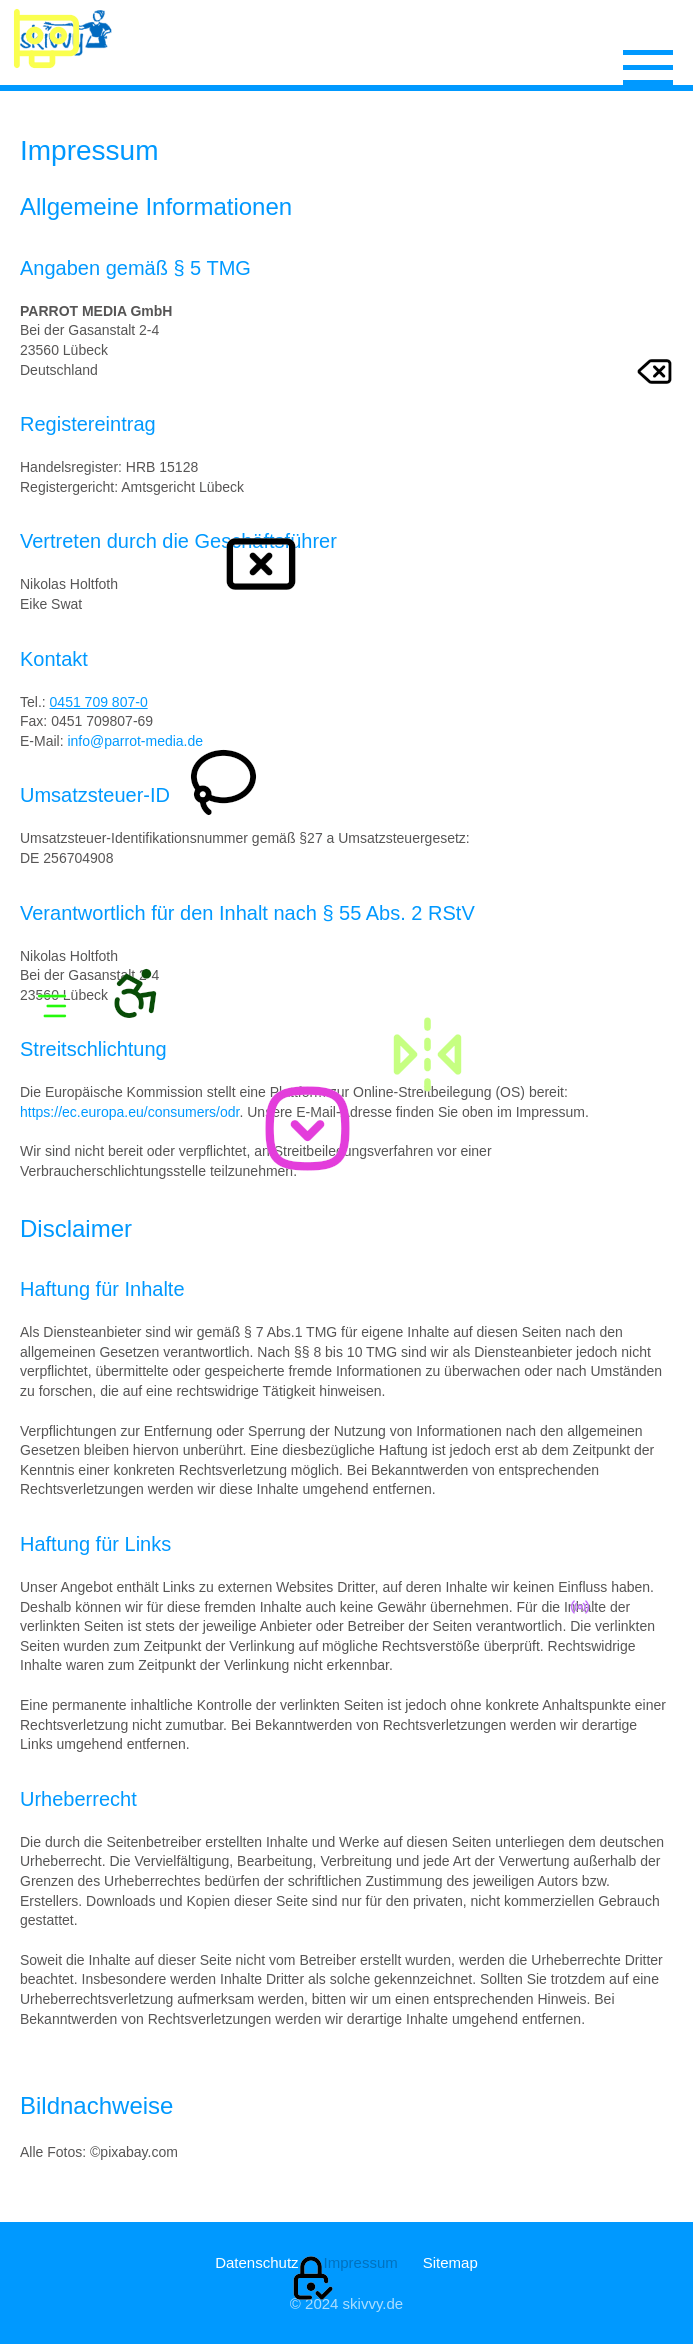 The image size is (693, 2344). What do you see at coordinates (52, 1006) in the screenshot?
I see `align text to the right edge` at bounding box center [52, 1006].